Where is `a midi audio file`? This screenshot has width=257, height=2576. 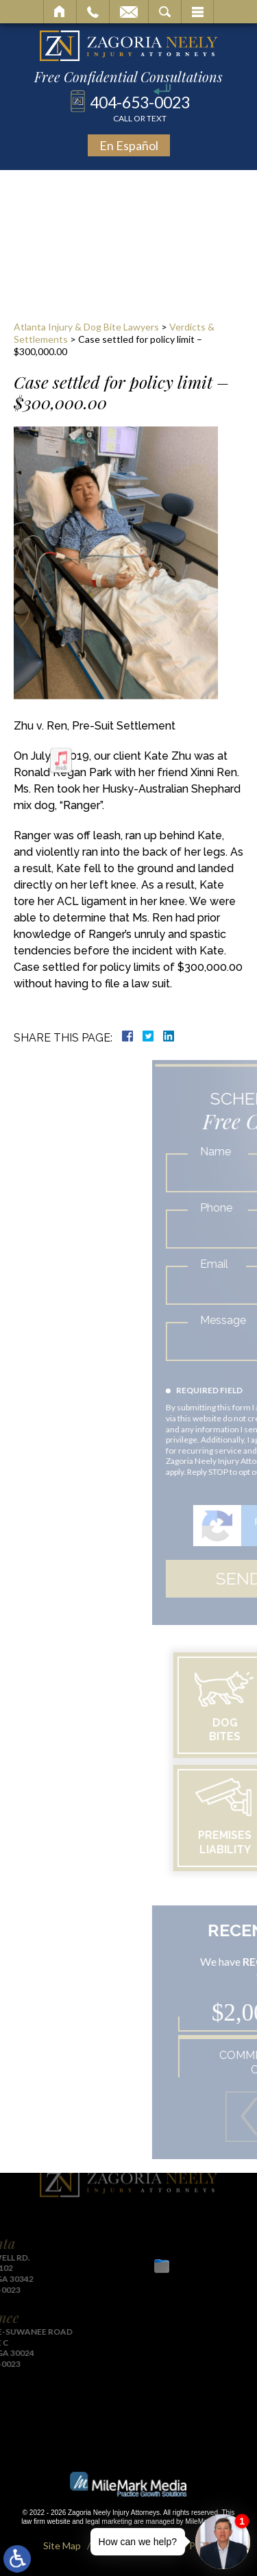 a midi audio file is located at coordinates (61, 760).